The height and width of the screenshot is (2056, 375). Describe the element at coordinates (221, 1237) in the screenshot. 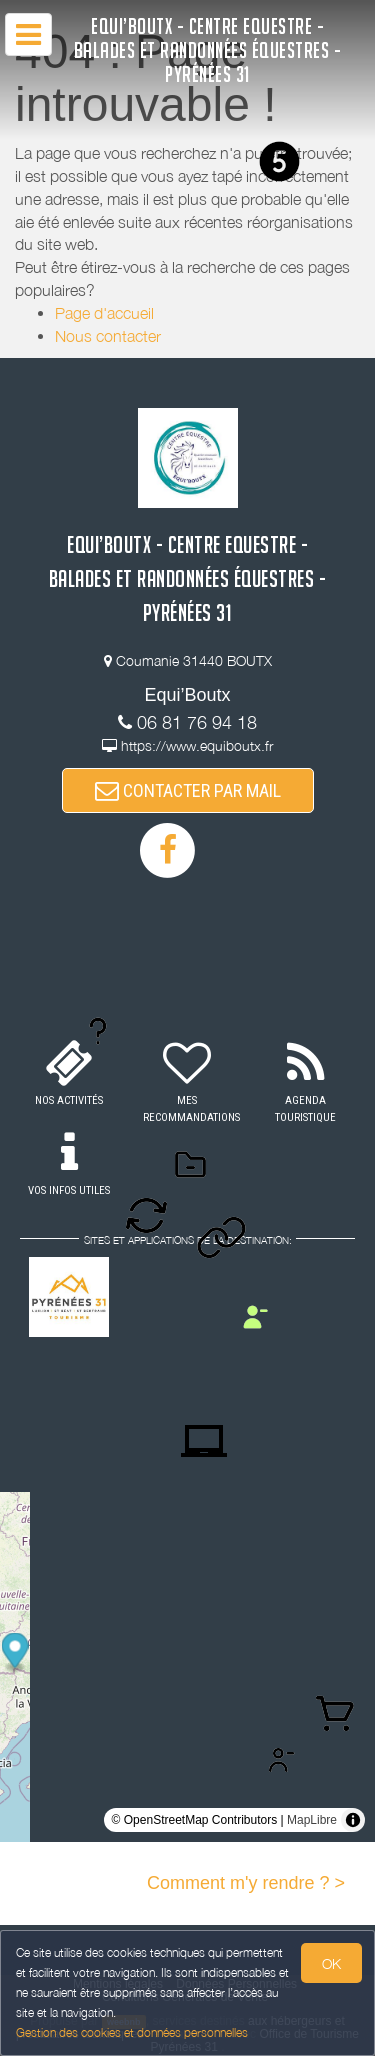

I see `copy or share a link` at that location.